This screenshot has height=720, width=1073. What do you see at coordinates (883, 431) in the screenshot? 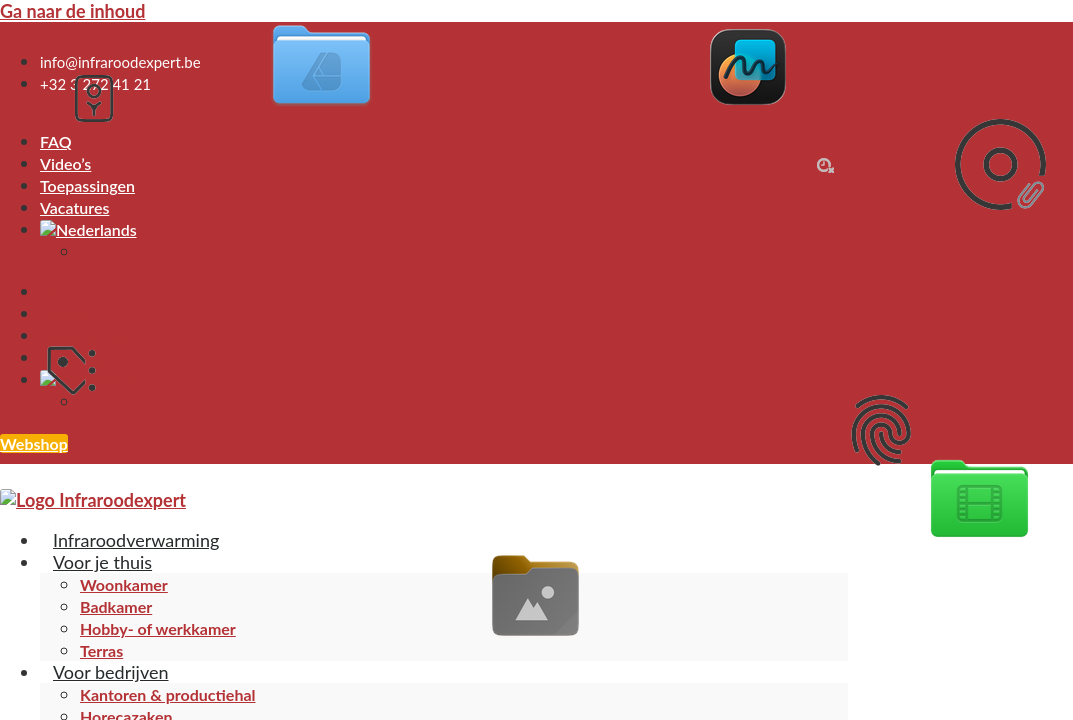
I see `authenticate with biometric fingerprint` at bounding box center [883, 431].